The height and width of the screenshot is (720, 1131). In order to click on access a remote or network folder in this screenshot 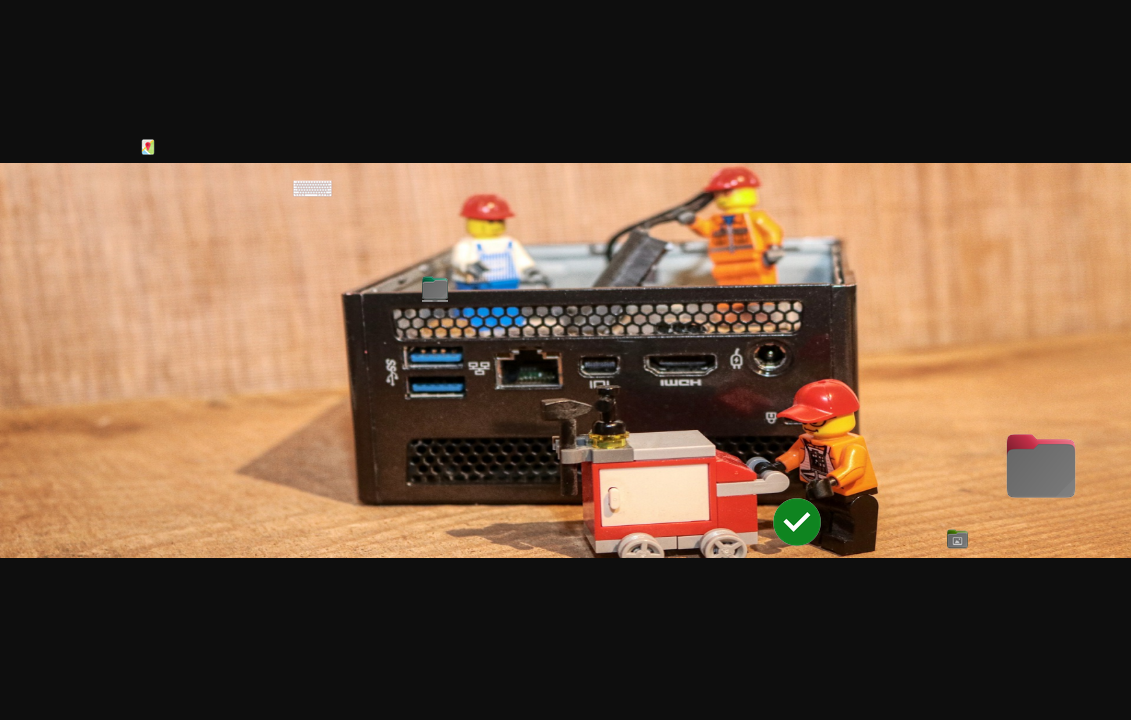, I will do `click(435, 289)`.